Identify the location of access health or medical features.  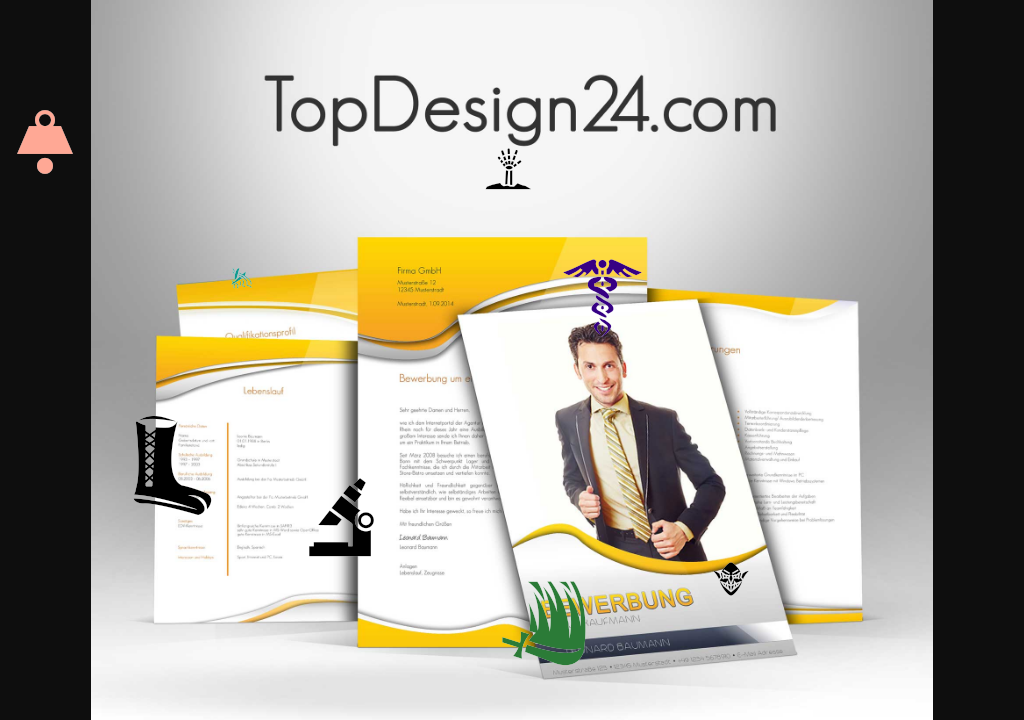
(602, 298).